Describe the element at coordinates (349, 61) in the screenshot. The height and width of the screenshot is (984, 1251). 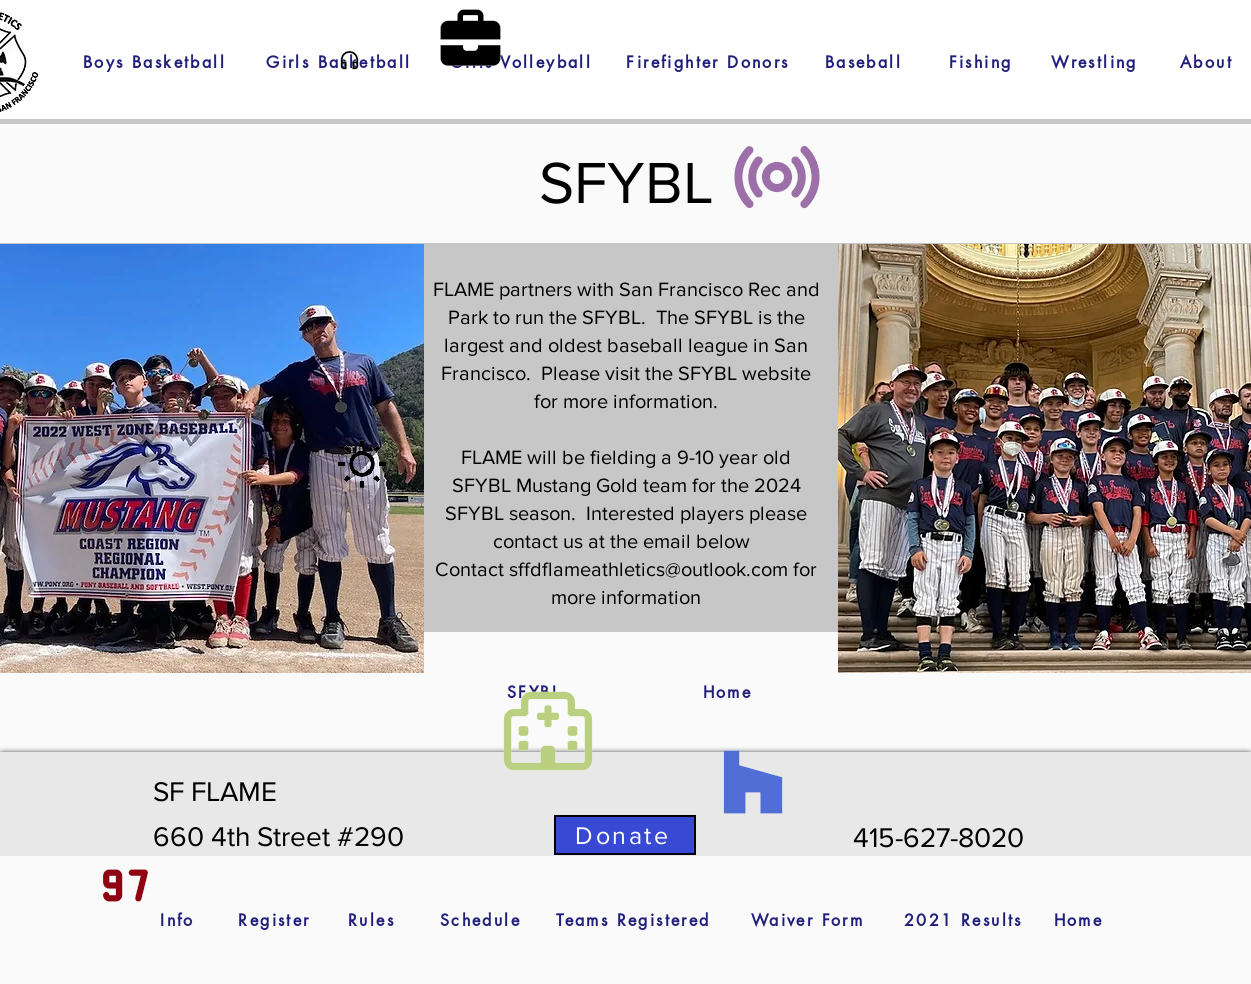
I see `access audio or voice settings` at that location.